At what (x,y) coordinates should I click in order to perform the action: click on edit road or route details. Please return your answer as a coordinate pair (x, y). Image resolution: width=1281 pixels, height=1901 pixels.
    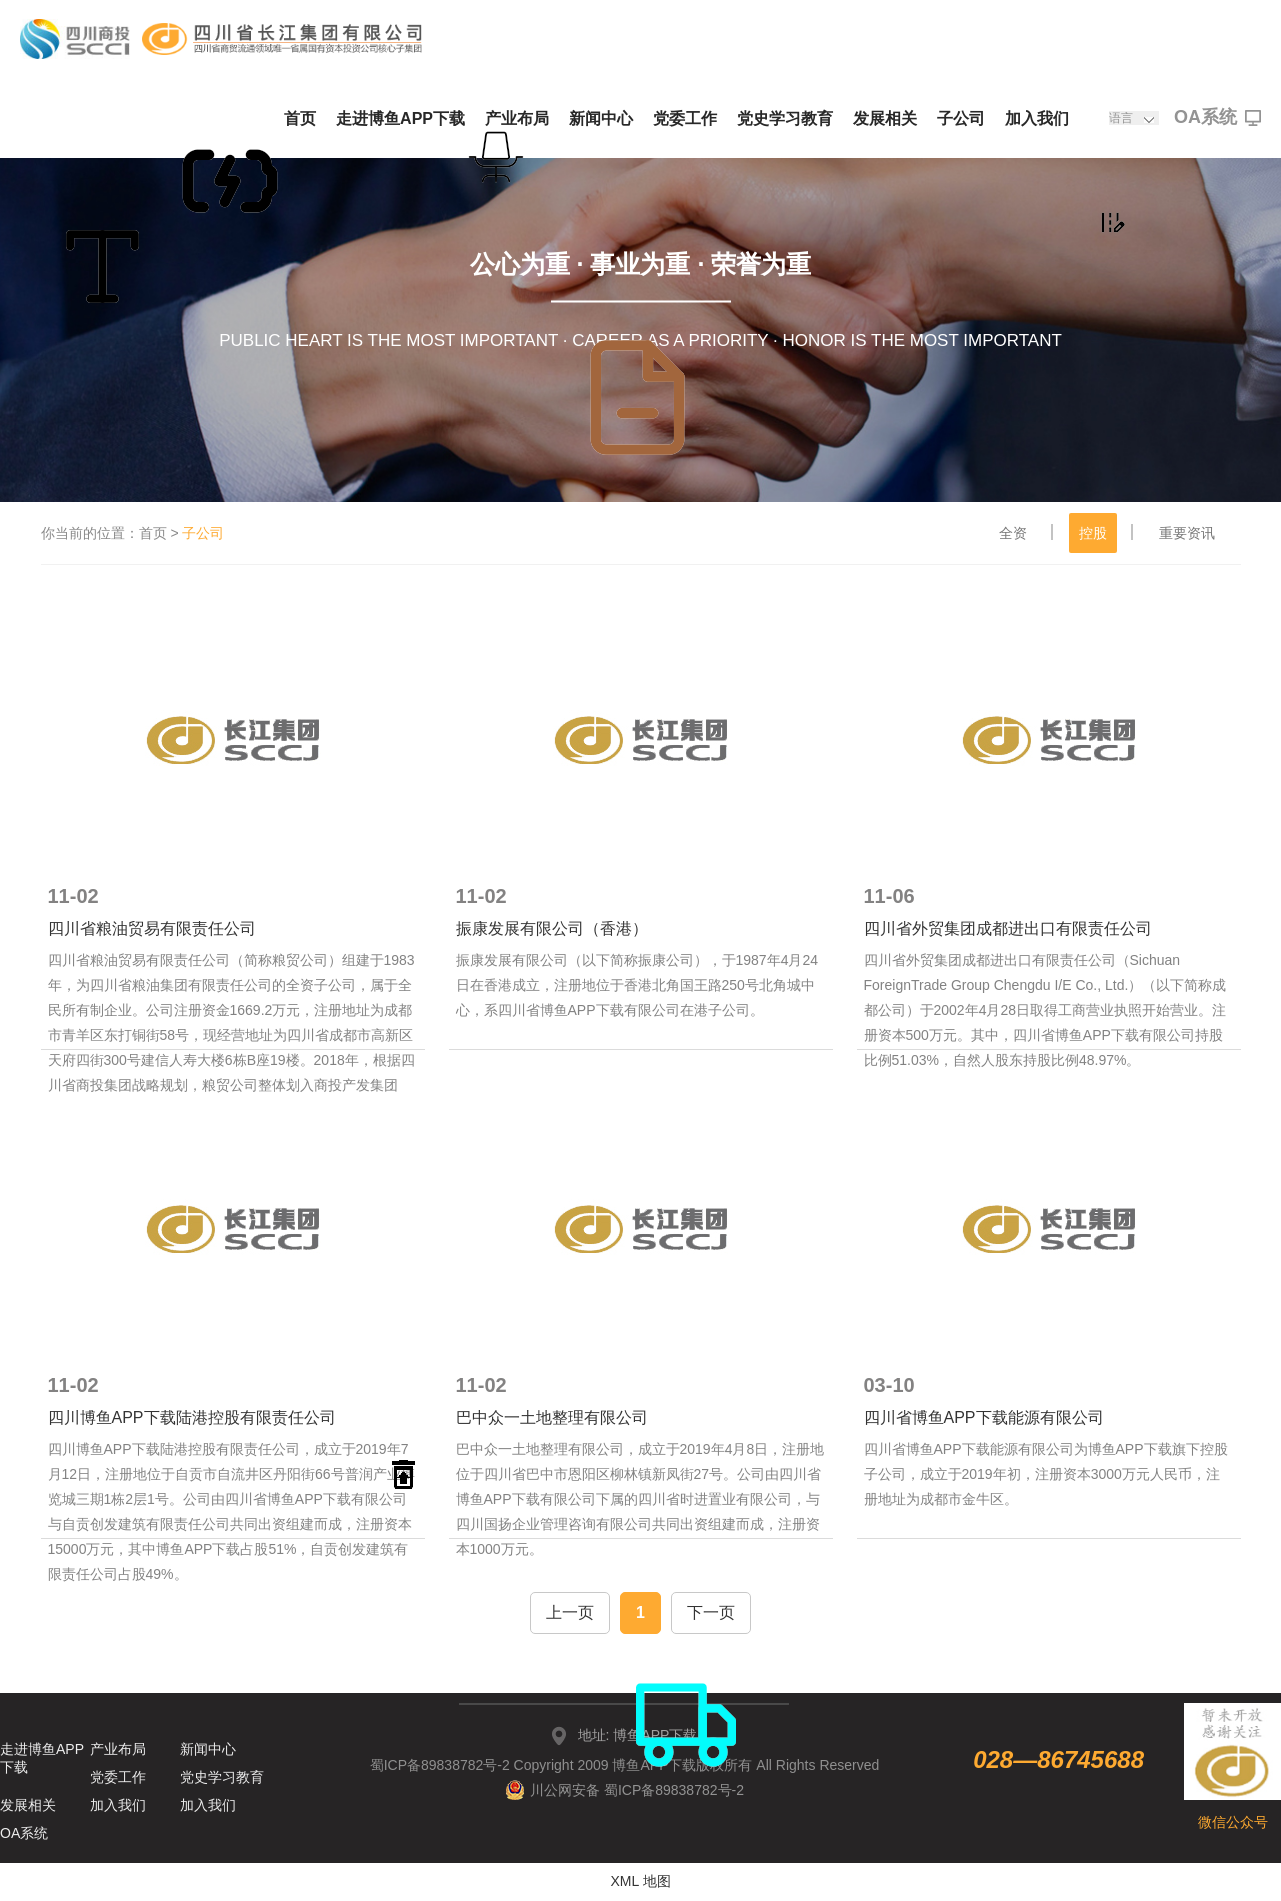
    Looking at the image, I should click on (1111, 222).